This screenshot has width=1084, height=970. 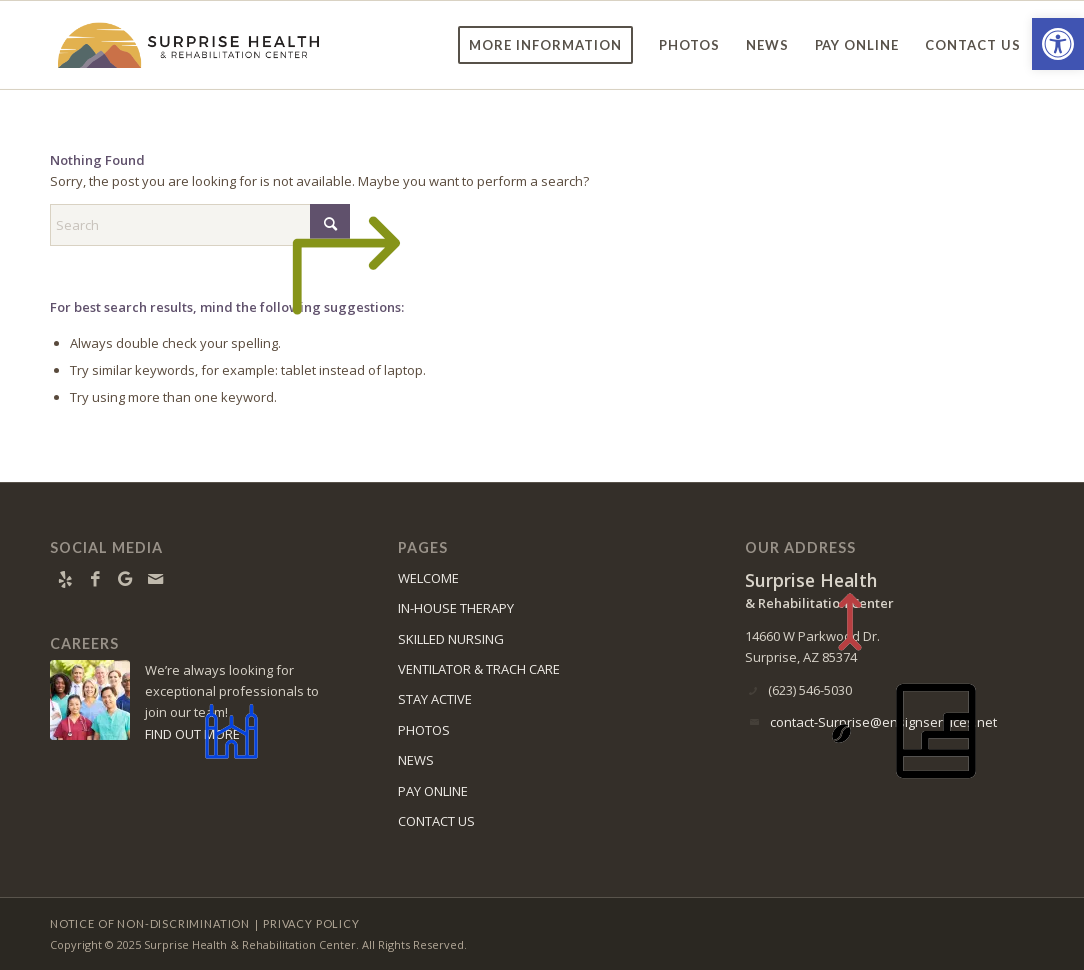 I want to click on scroll to top of page, so click(x=850, y=622).